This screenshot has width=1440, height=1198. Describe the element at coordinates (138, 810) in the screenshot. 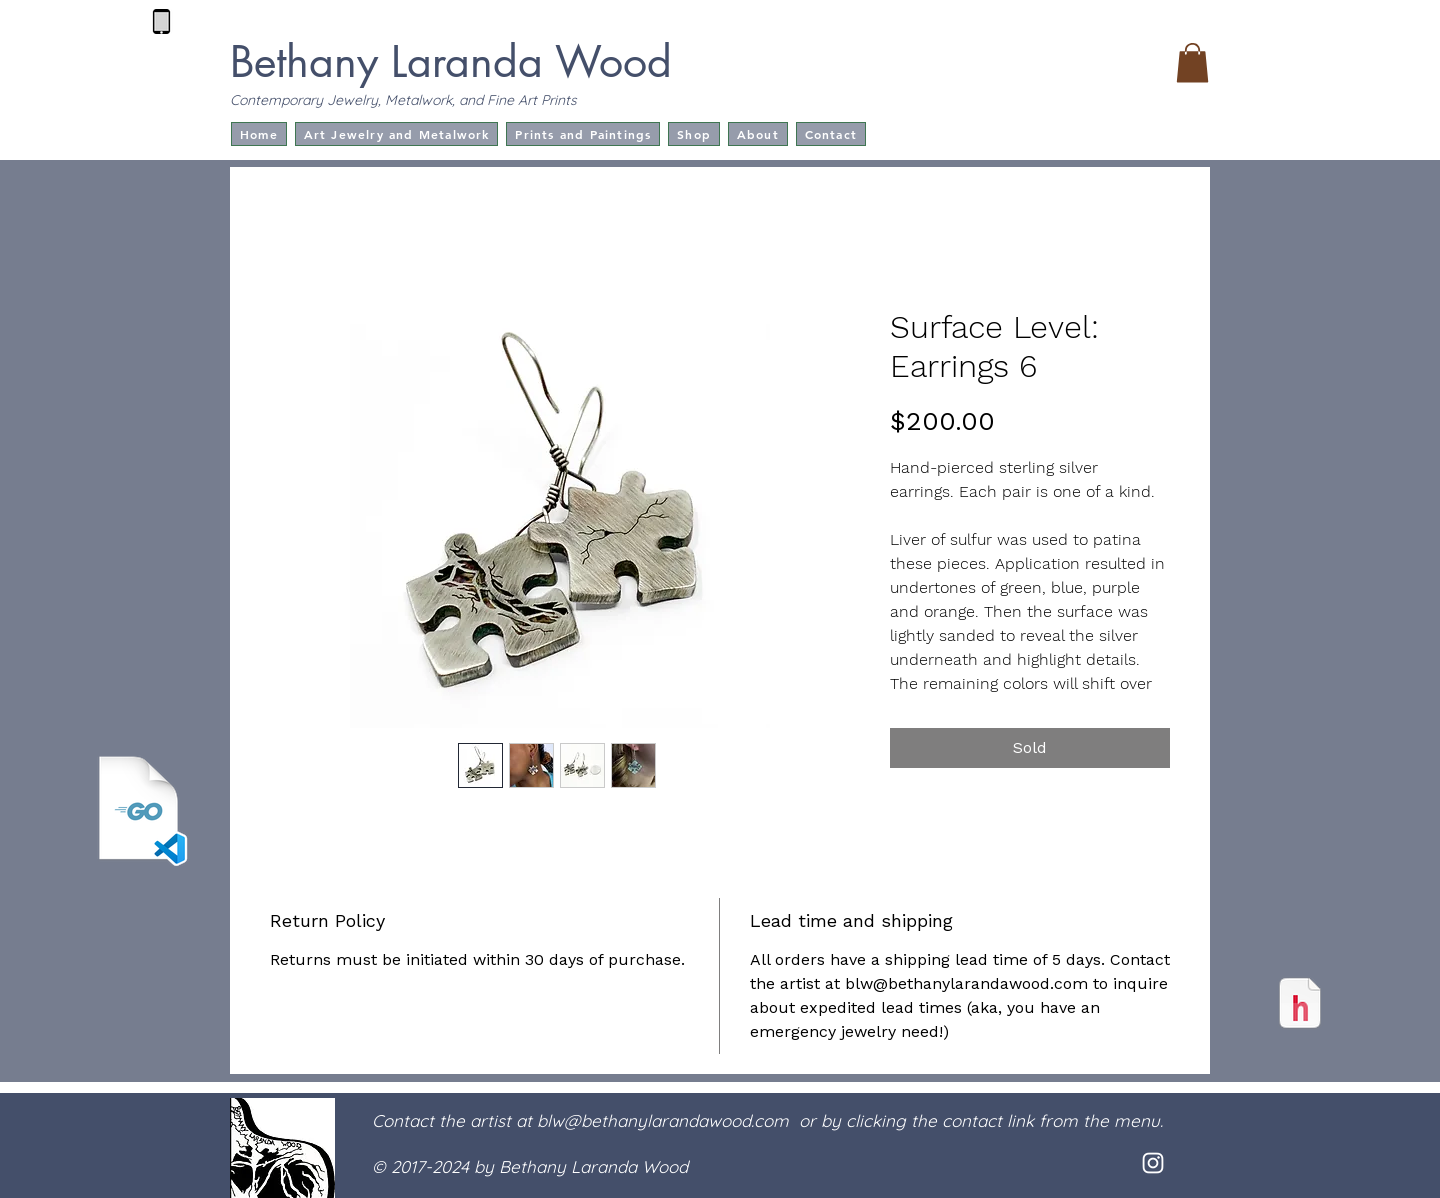

I see `open a Go language file in Visual Studio Code` at that location.